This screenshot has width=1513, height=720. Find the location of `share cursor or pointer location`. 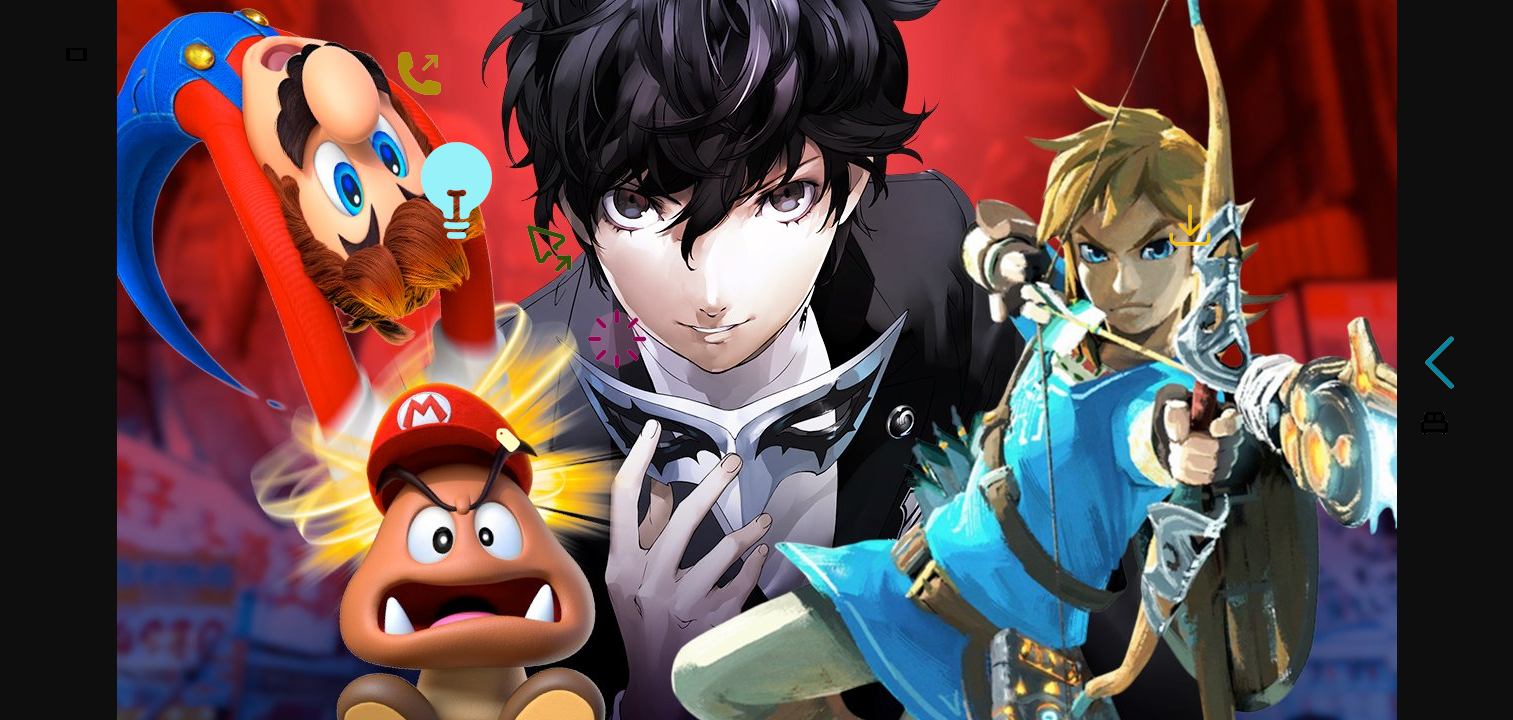

share cursor or pointer location is located at coordinates (548, 246).